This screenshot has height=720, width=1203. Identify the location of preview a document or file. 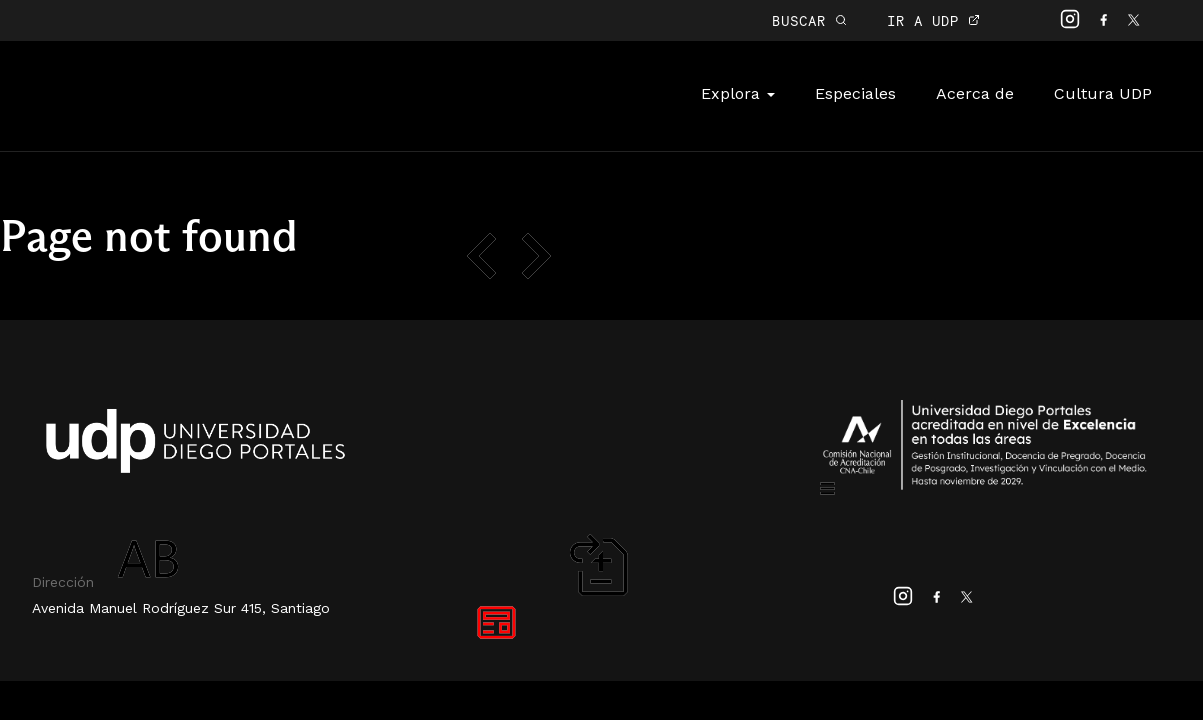
(496, 622).